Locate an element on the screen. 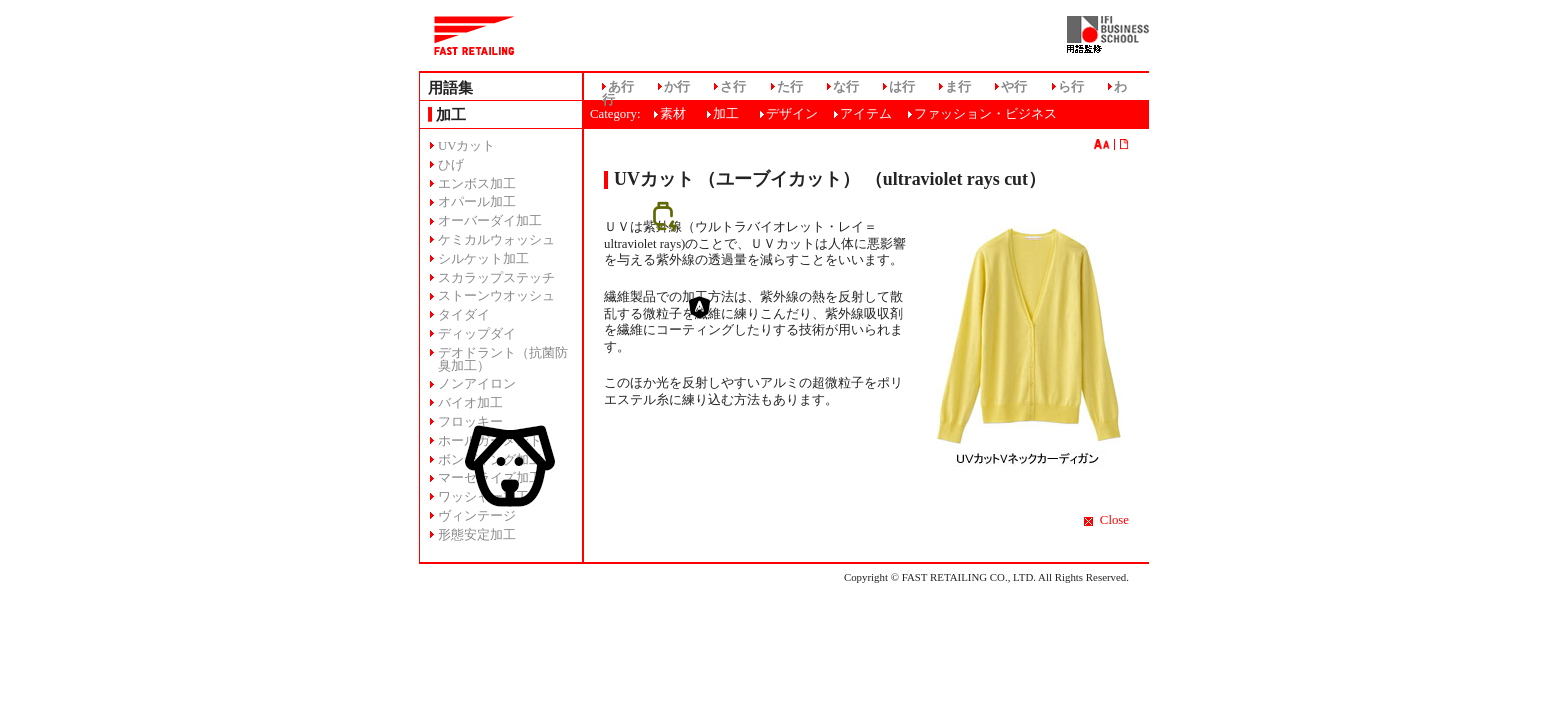  angular framework logo is located at coordinates (699, 307).